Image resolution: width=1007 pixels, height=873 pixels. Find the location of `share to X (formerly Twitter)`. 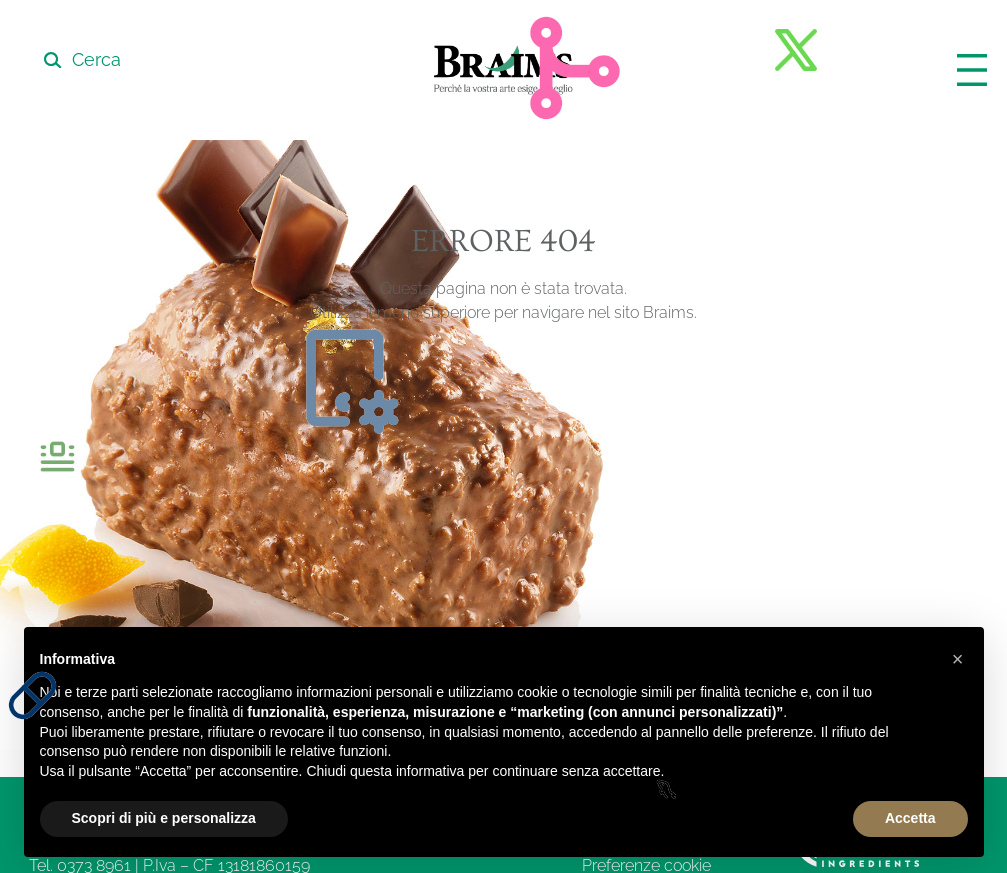

share to X (formerly Twitter) is located at coordinates (796, 50).